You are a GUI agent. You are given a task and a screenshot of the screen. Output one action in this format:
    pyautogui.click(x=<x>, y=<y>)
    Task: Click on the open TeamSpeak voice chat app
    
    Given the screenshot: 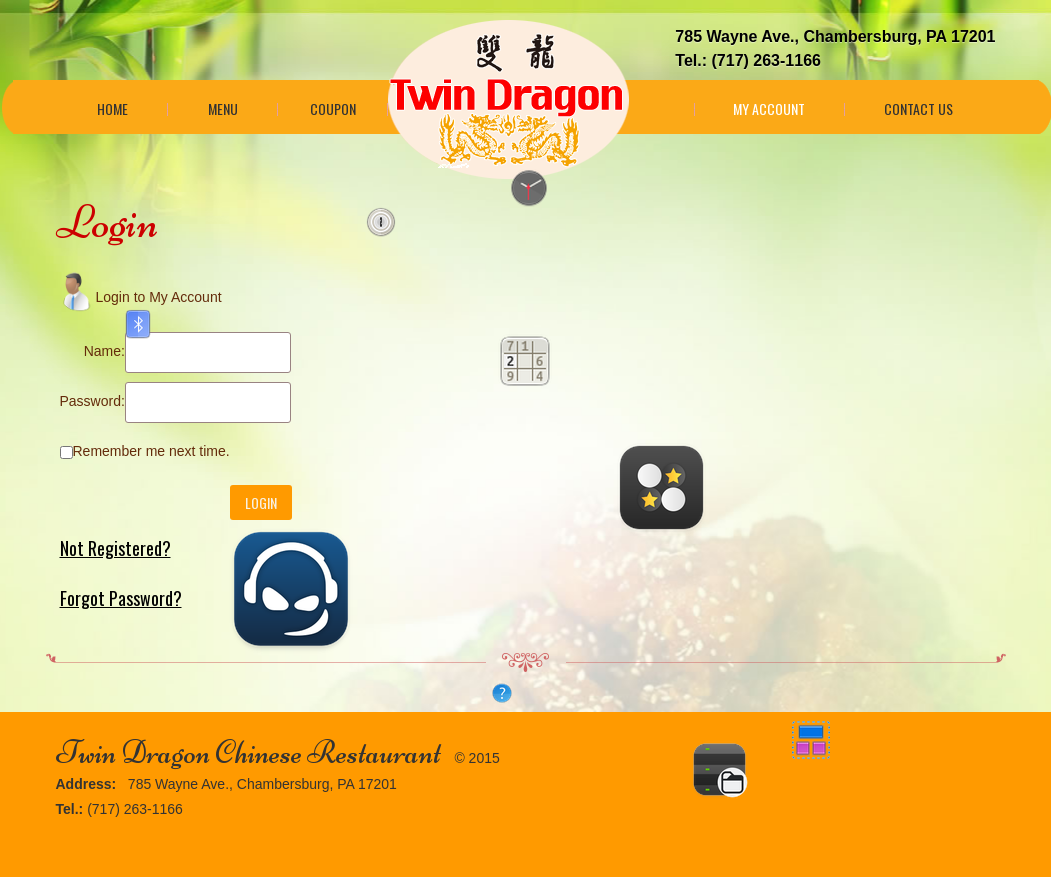 What is the action you would take?
    pyautogui.click(x=291, y=589)
    